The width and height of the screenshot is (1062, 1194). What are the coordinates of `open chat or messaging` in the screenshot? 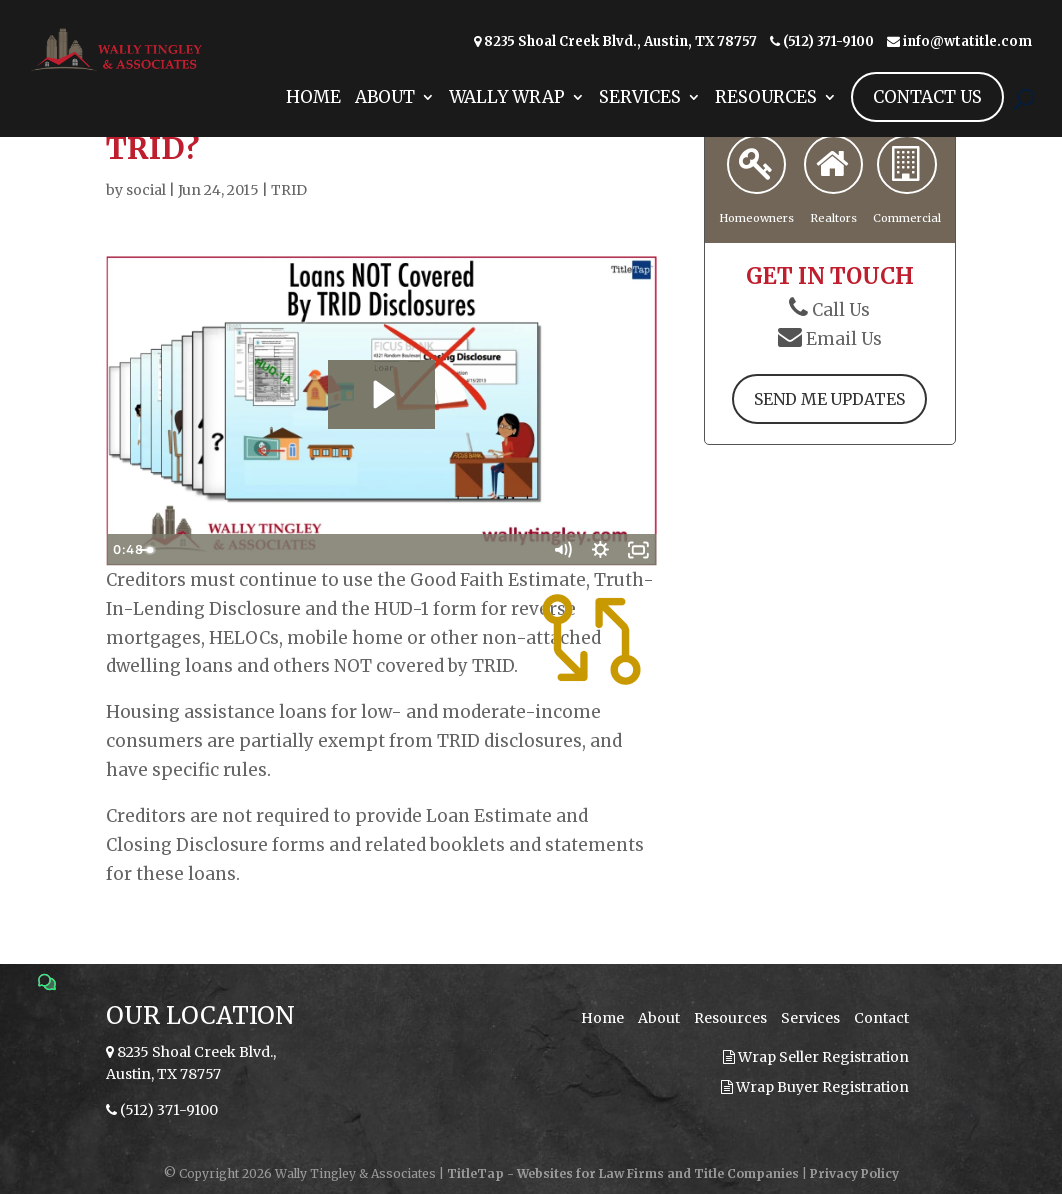 It's located at (47, 982).